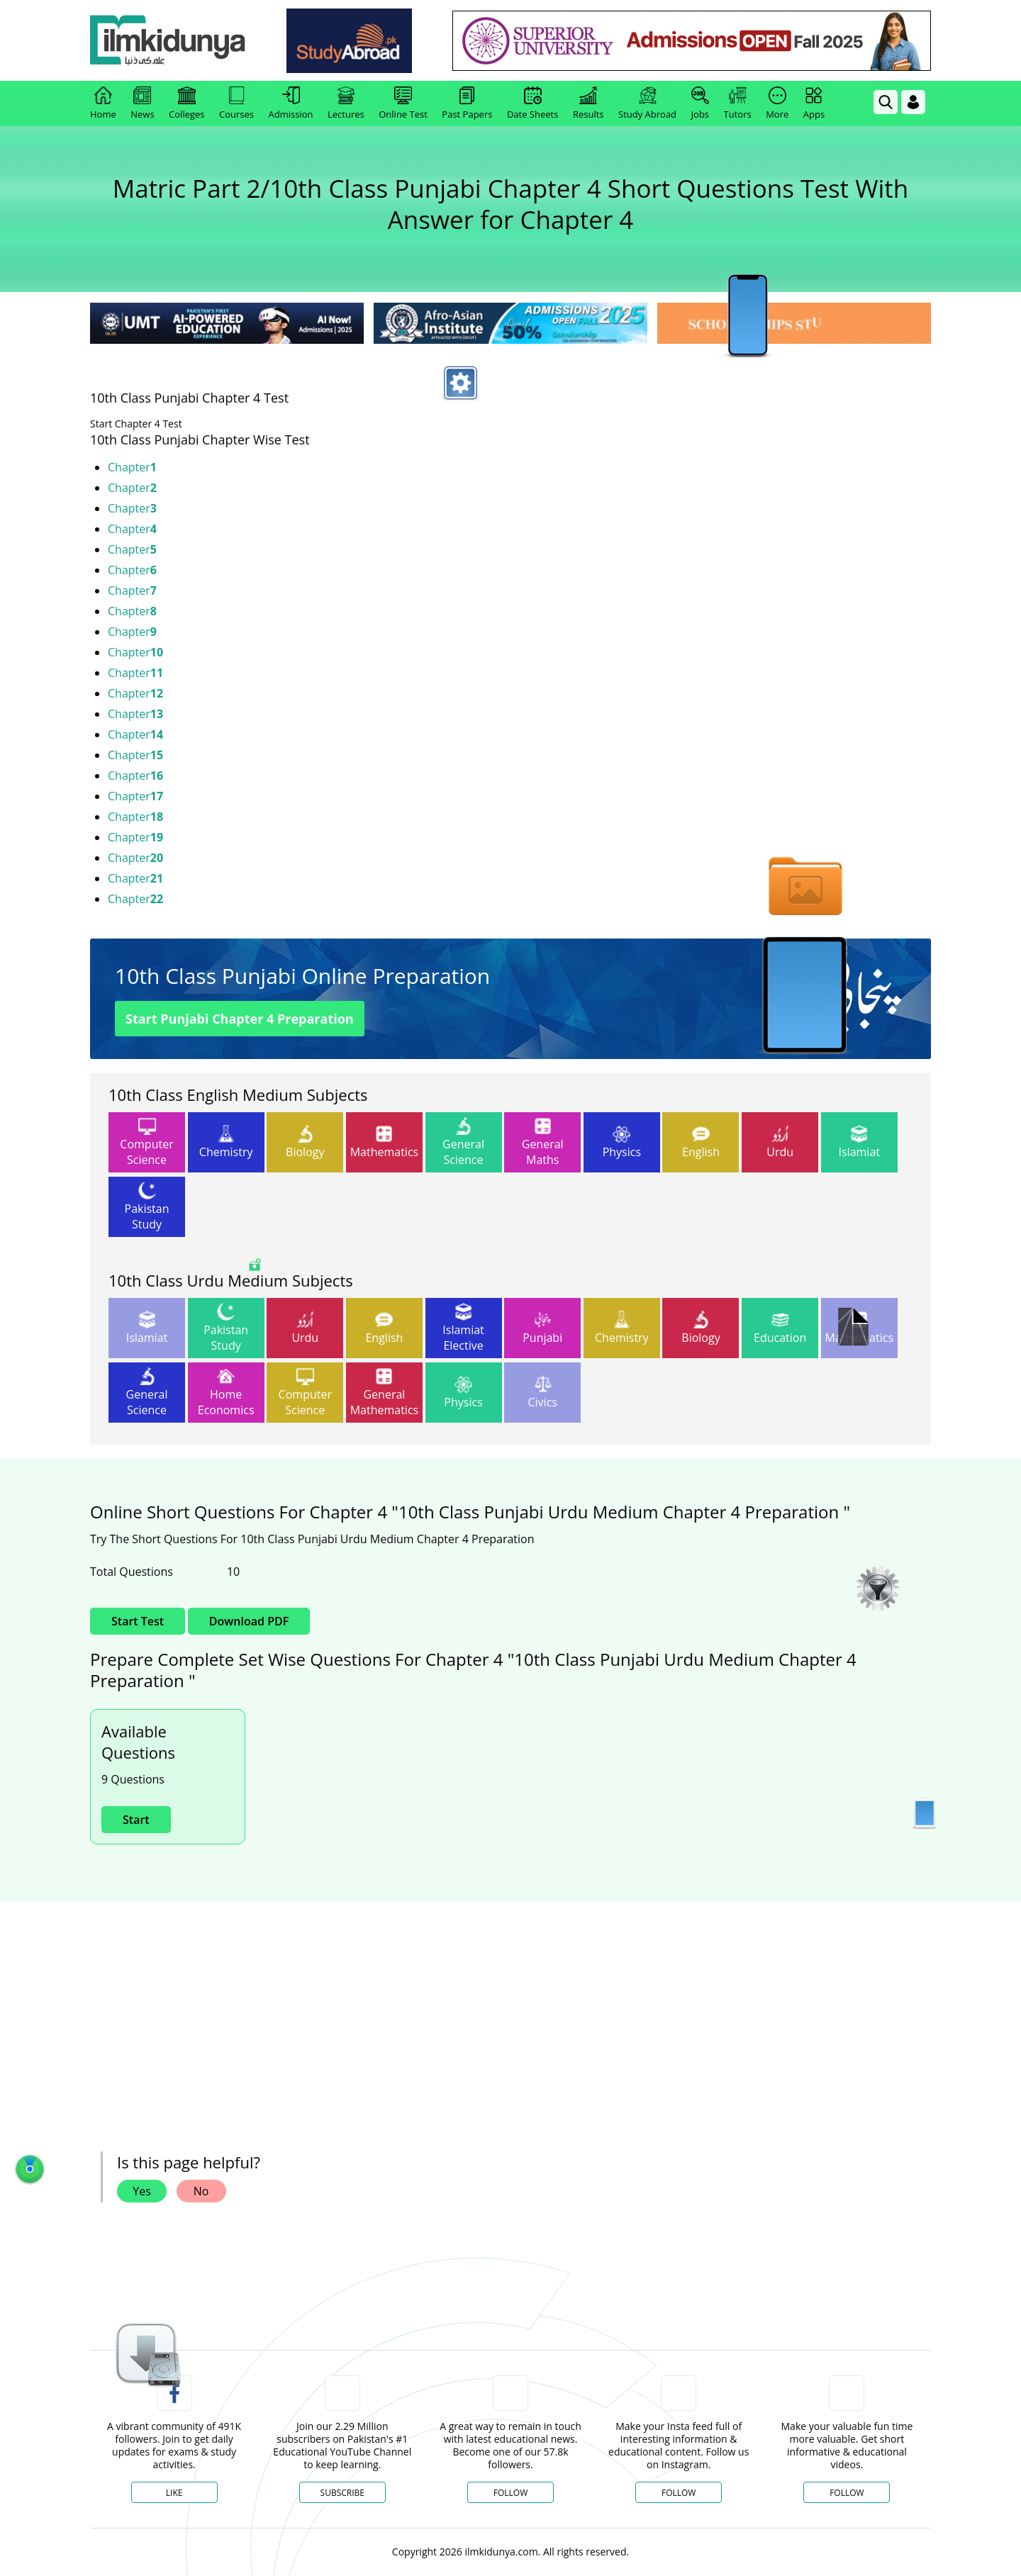 The image size is (1021, 2576). Describe the element at coordinates (805, 996) in the screenshot. I see `iPad Air device icon` at that location.